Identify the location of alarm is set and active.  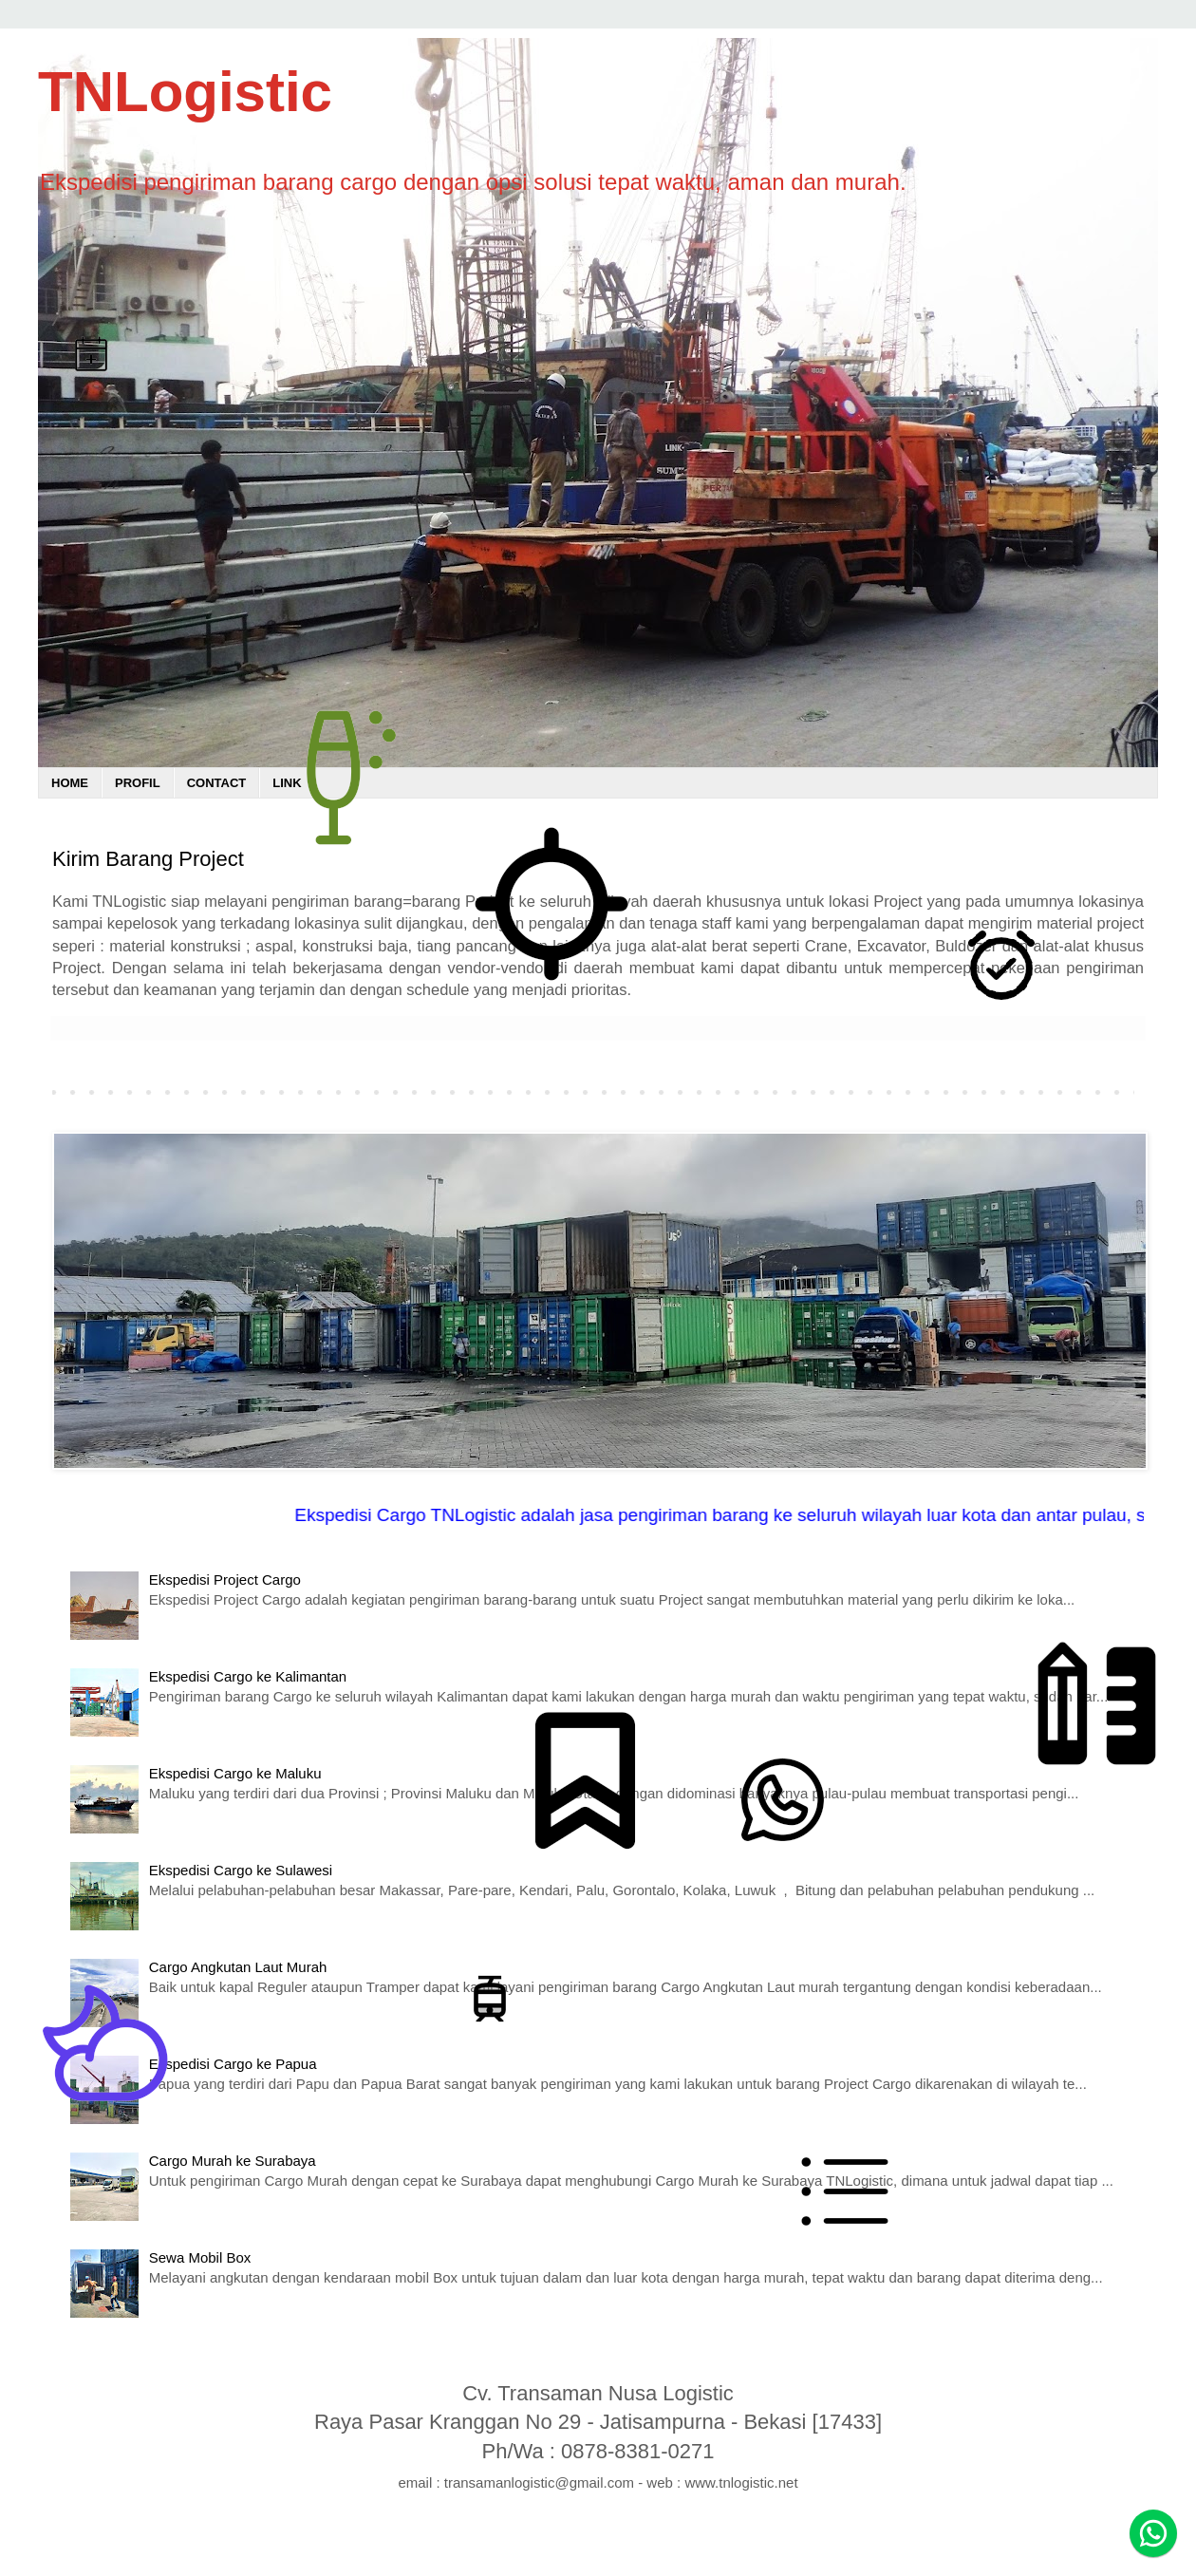
(1001, 965).